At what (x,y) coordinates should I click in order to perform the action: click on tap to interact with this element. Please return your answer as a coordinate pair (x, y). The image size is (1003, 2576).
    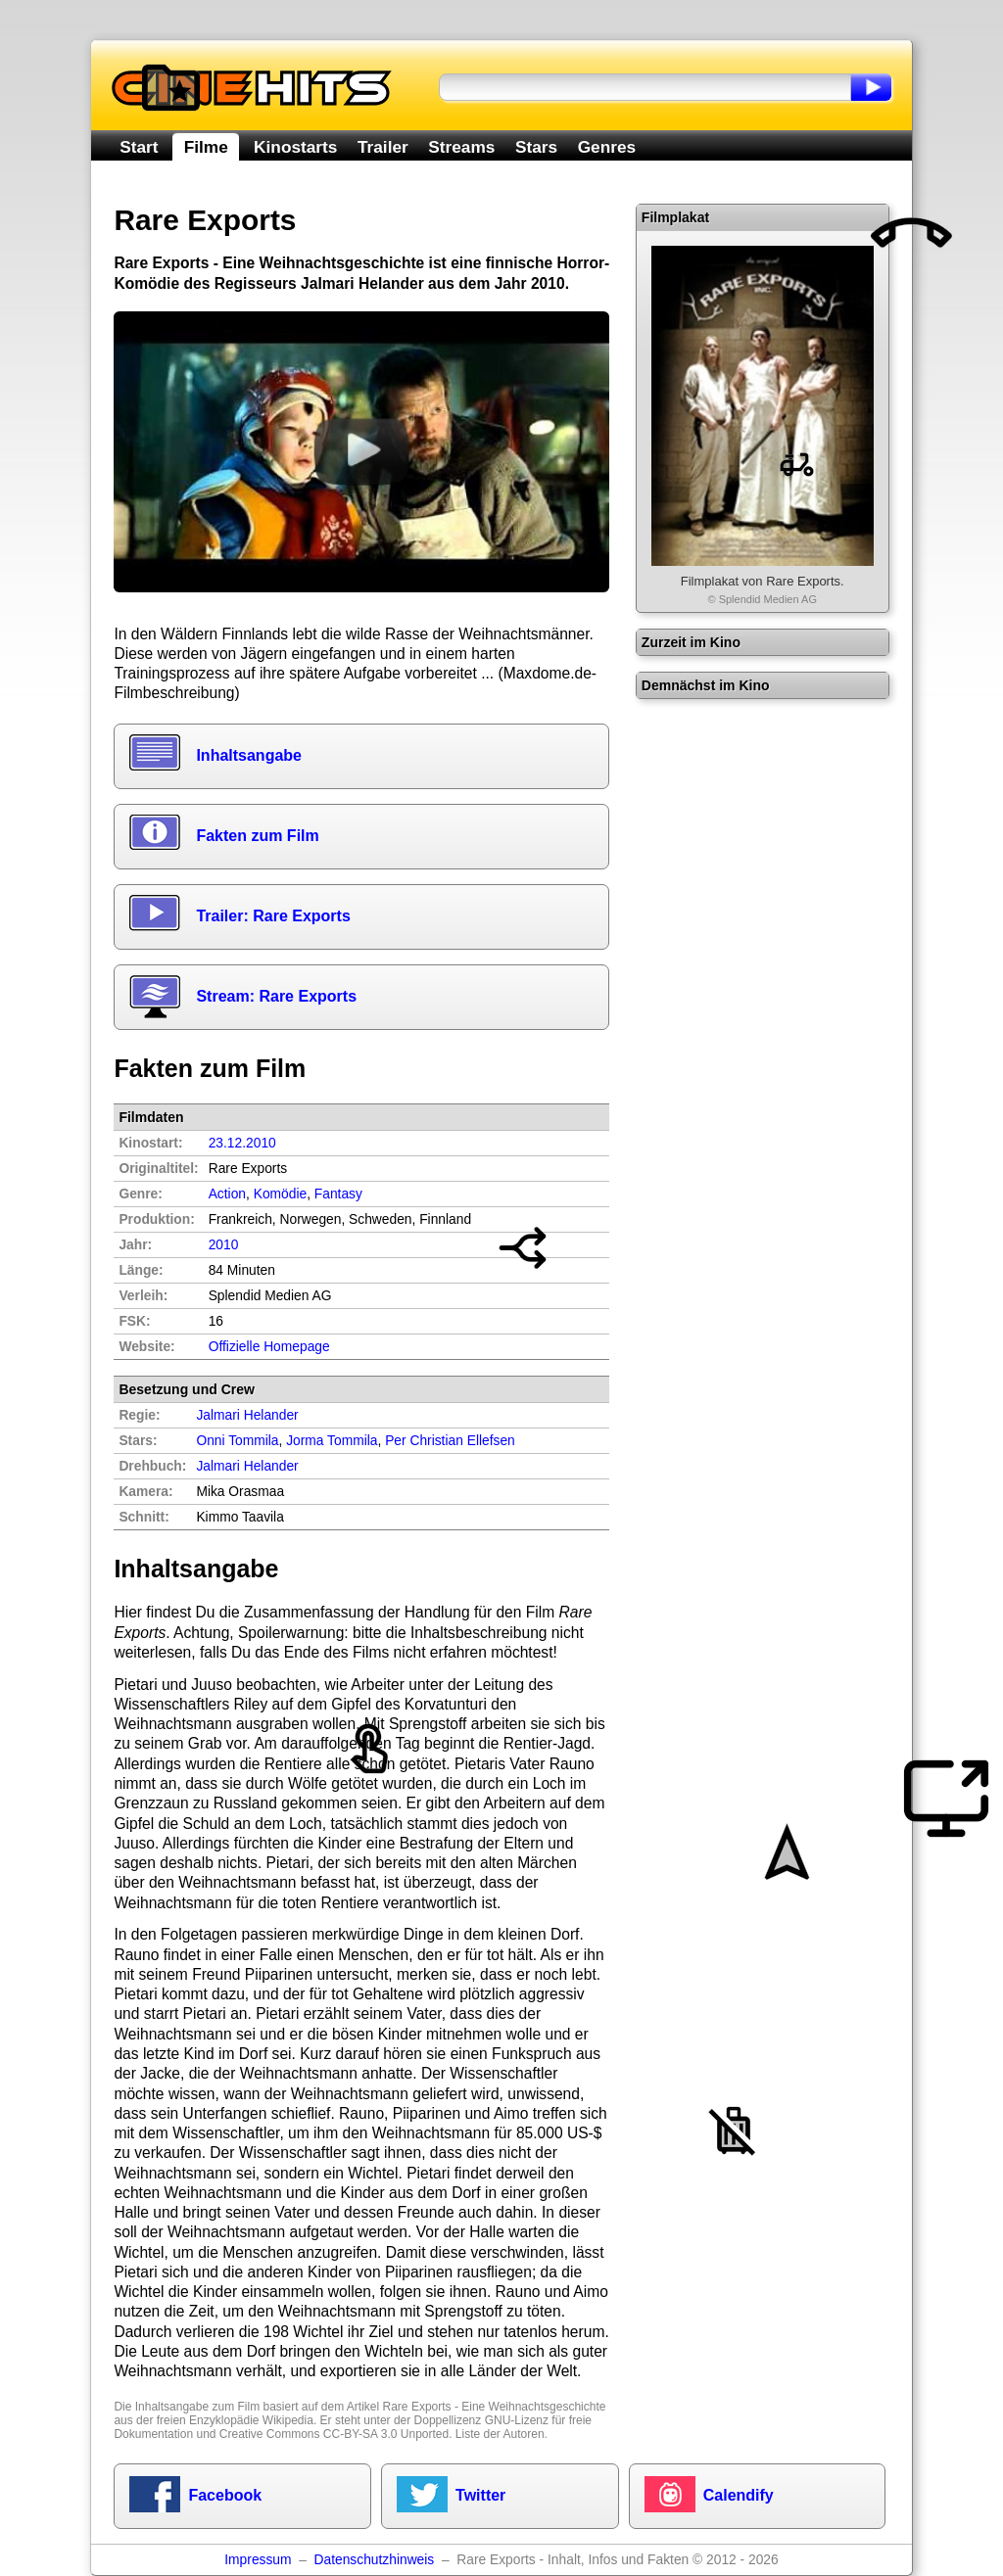
    Looking at the image, I should click on (369, 1750).